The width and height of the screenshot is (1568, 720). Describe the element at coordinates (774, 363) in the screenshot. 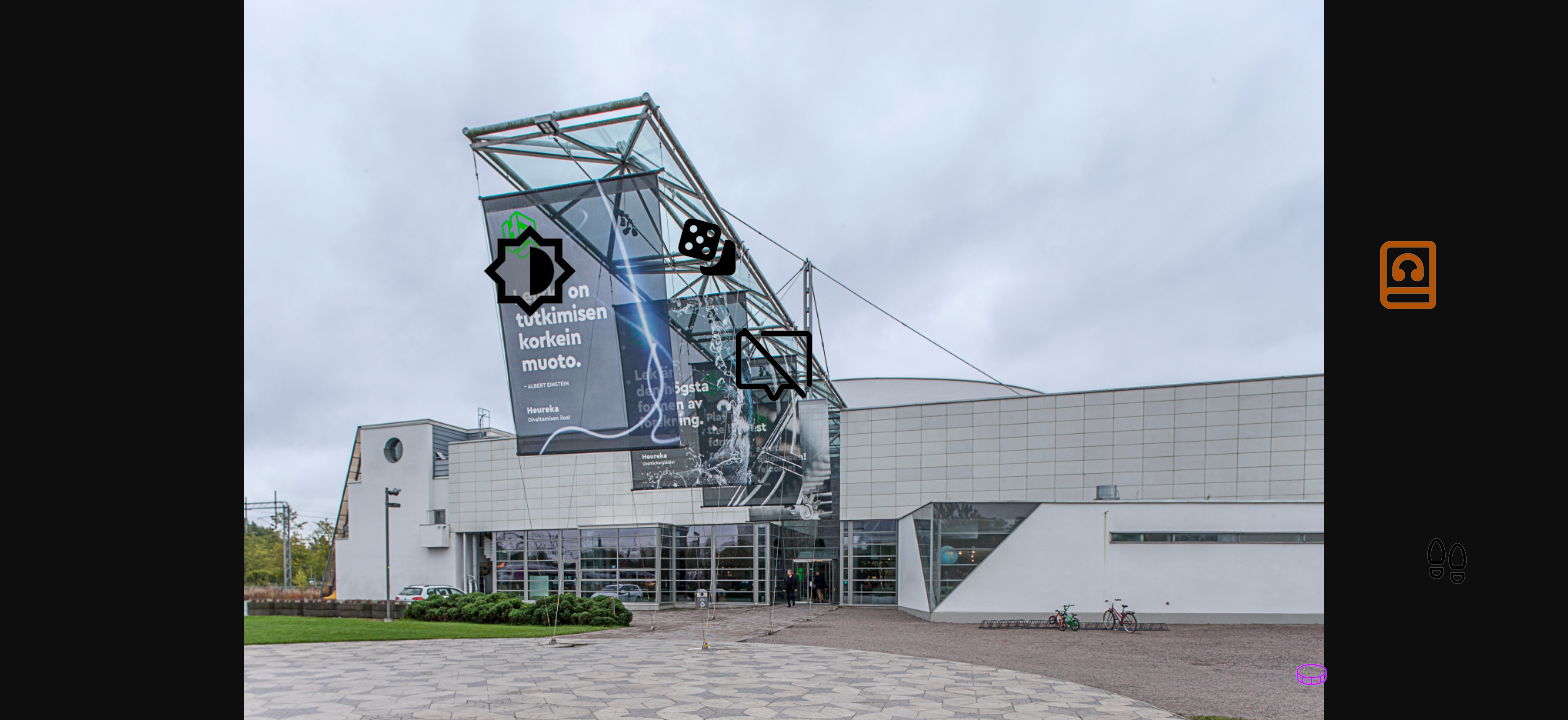

I see `mute or disable chat notifications` at that location.